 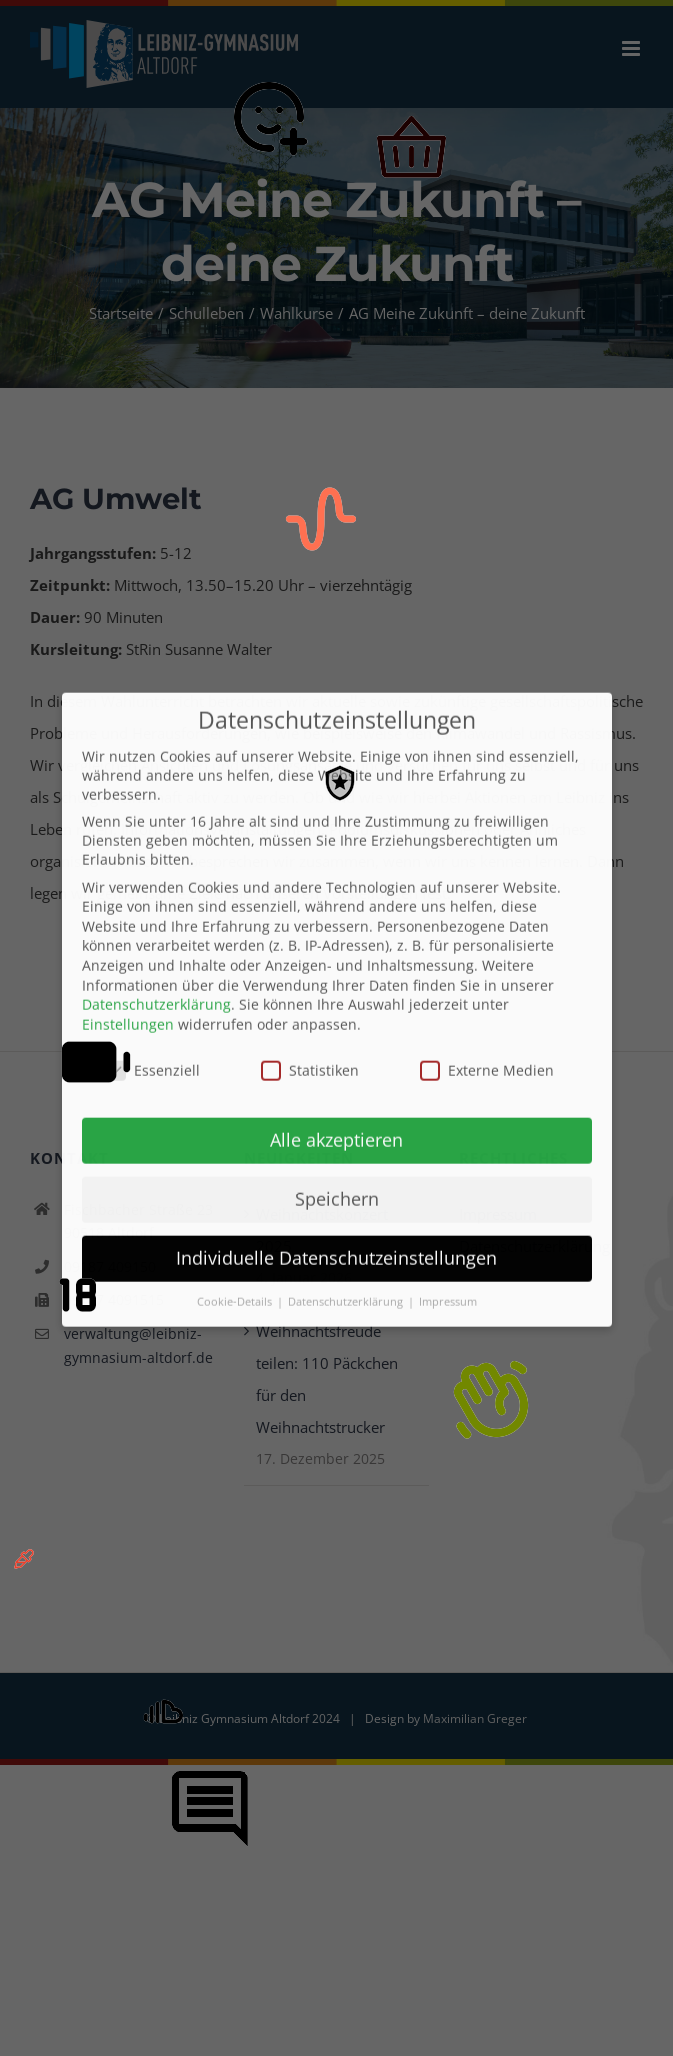 What do you see at coordinates (163, 1711) in the screenshot?
I see `open soundcloud` at bounding box center [163, 1711].